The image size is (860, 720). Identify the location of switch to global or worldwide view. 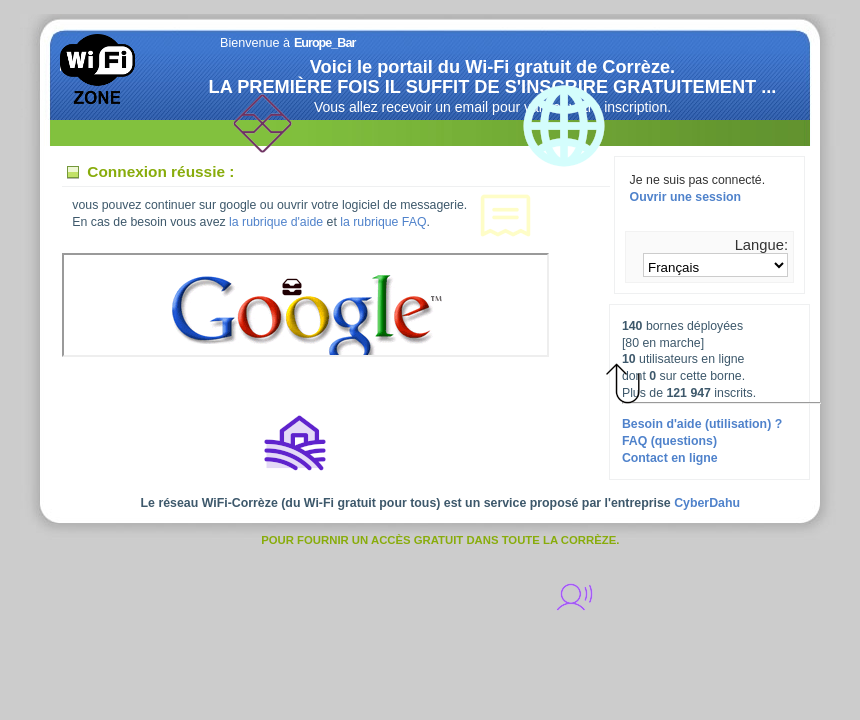
(564, 126).